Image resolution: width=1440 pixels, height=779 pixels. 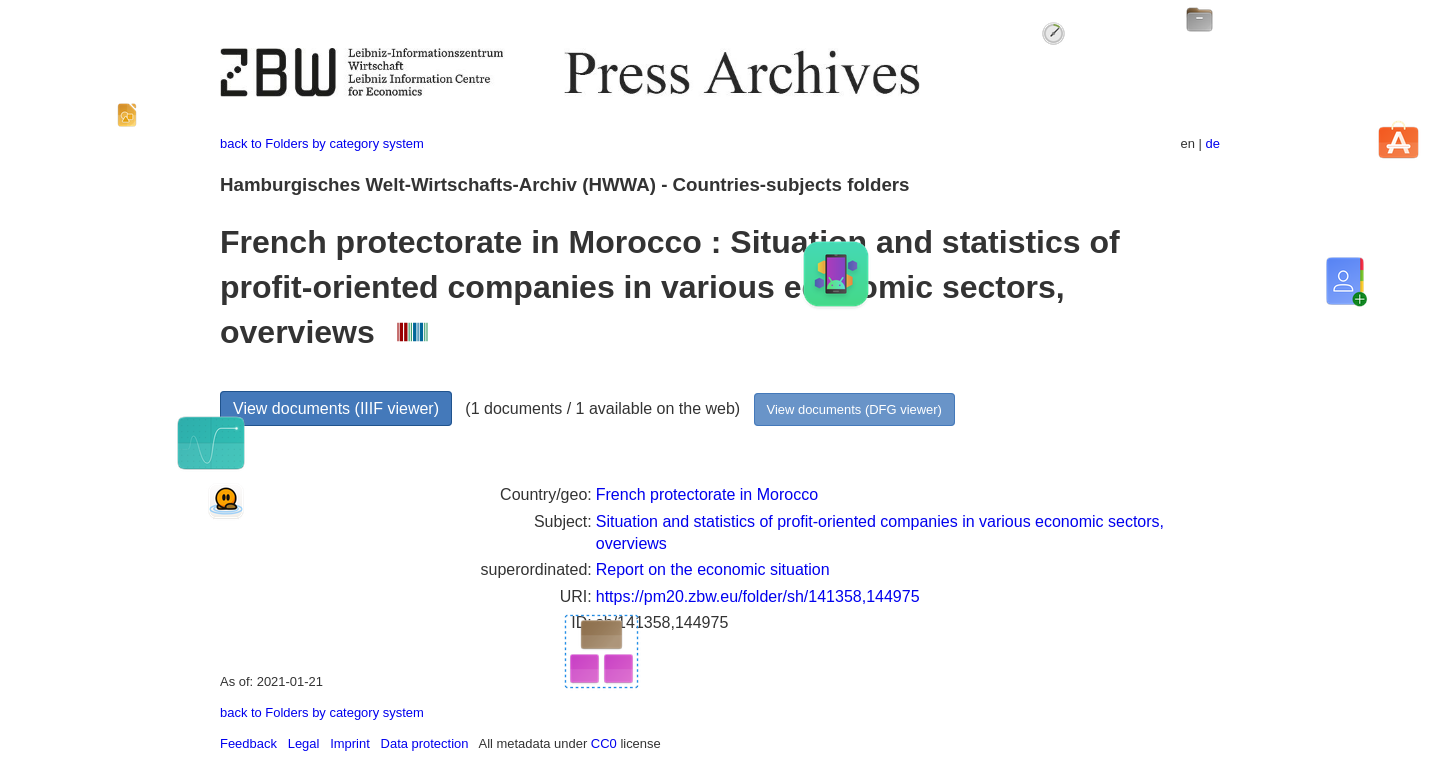 I want to click on open sysprof system profiler, so click(x=1053, y=33).